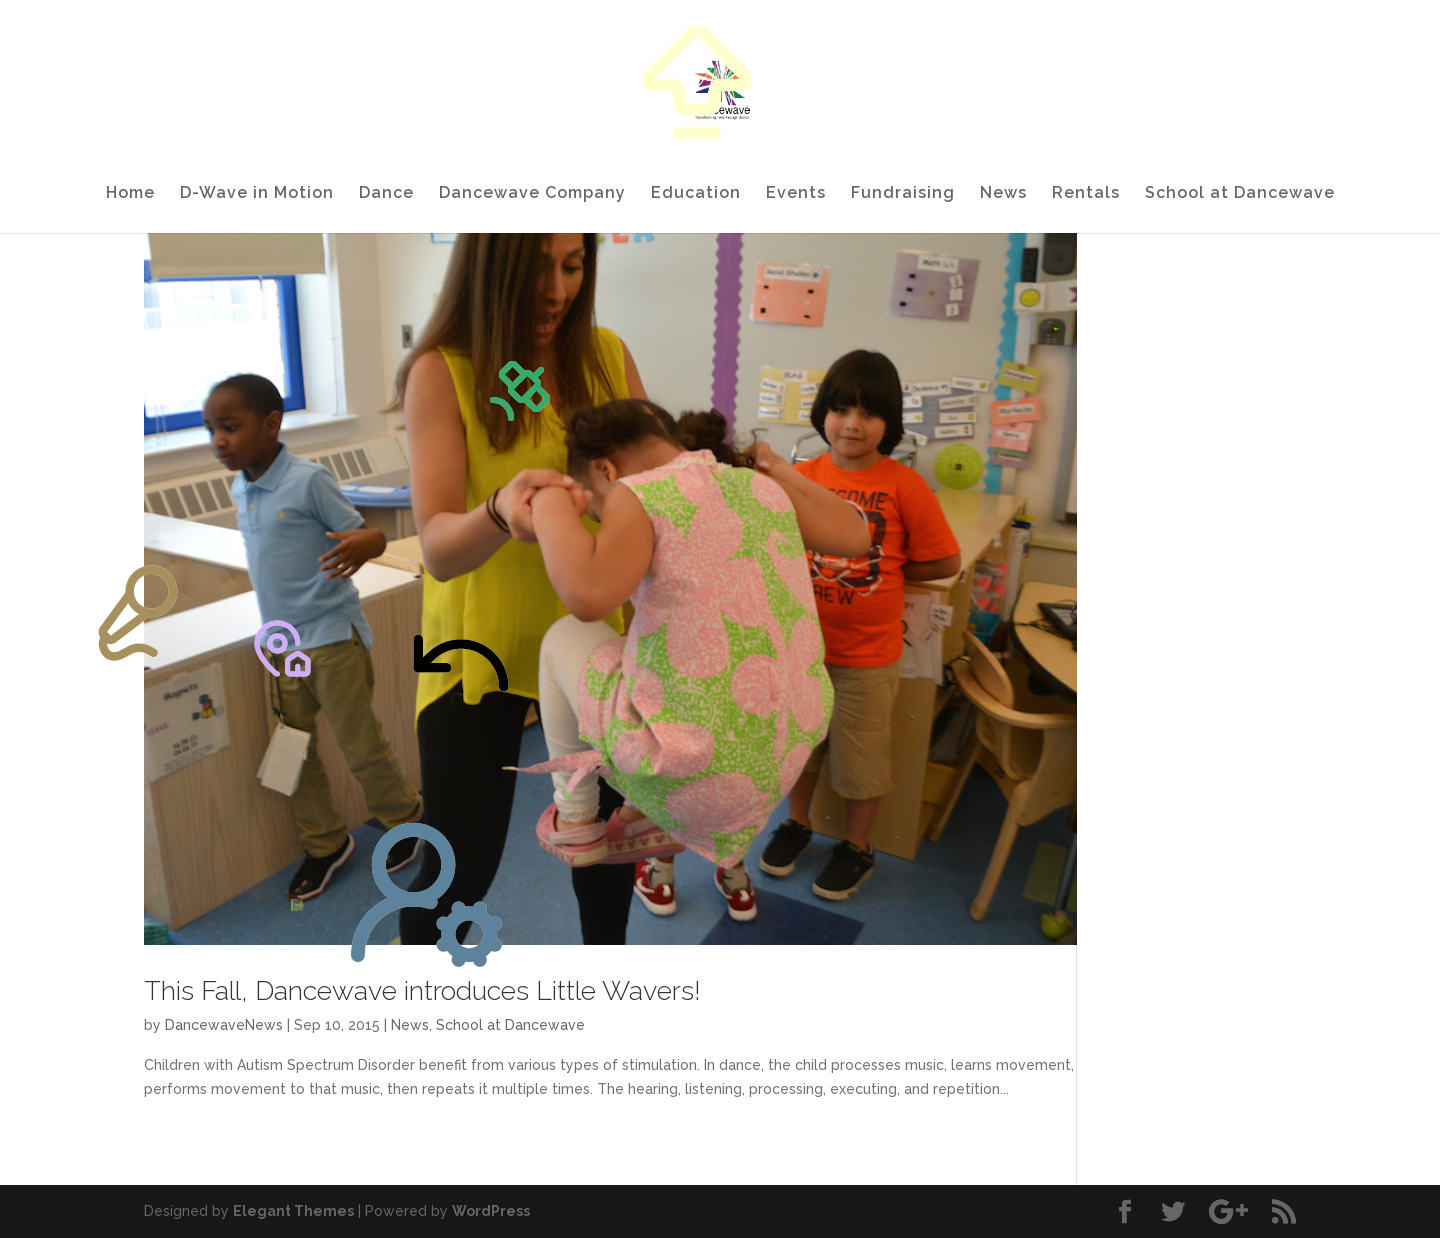  I want to click on access voice recording or microphone input, so click(134, 613).